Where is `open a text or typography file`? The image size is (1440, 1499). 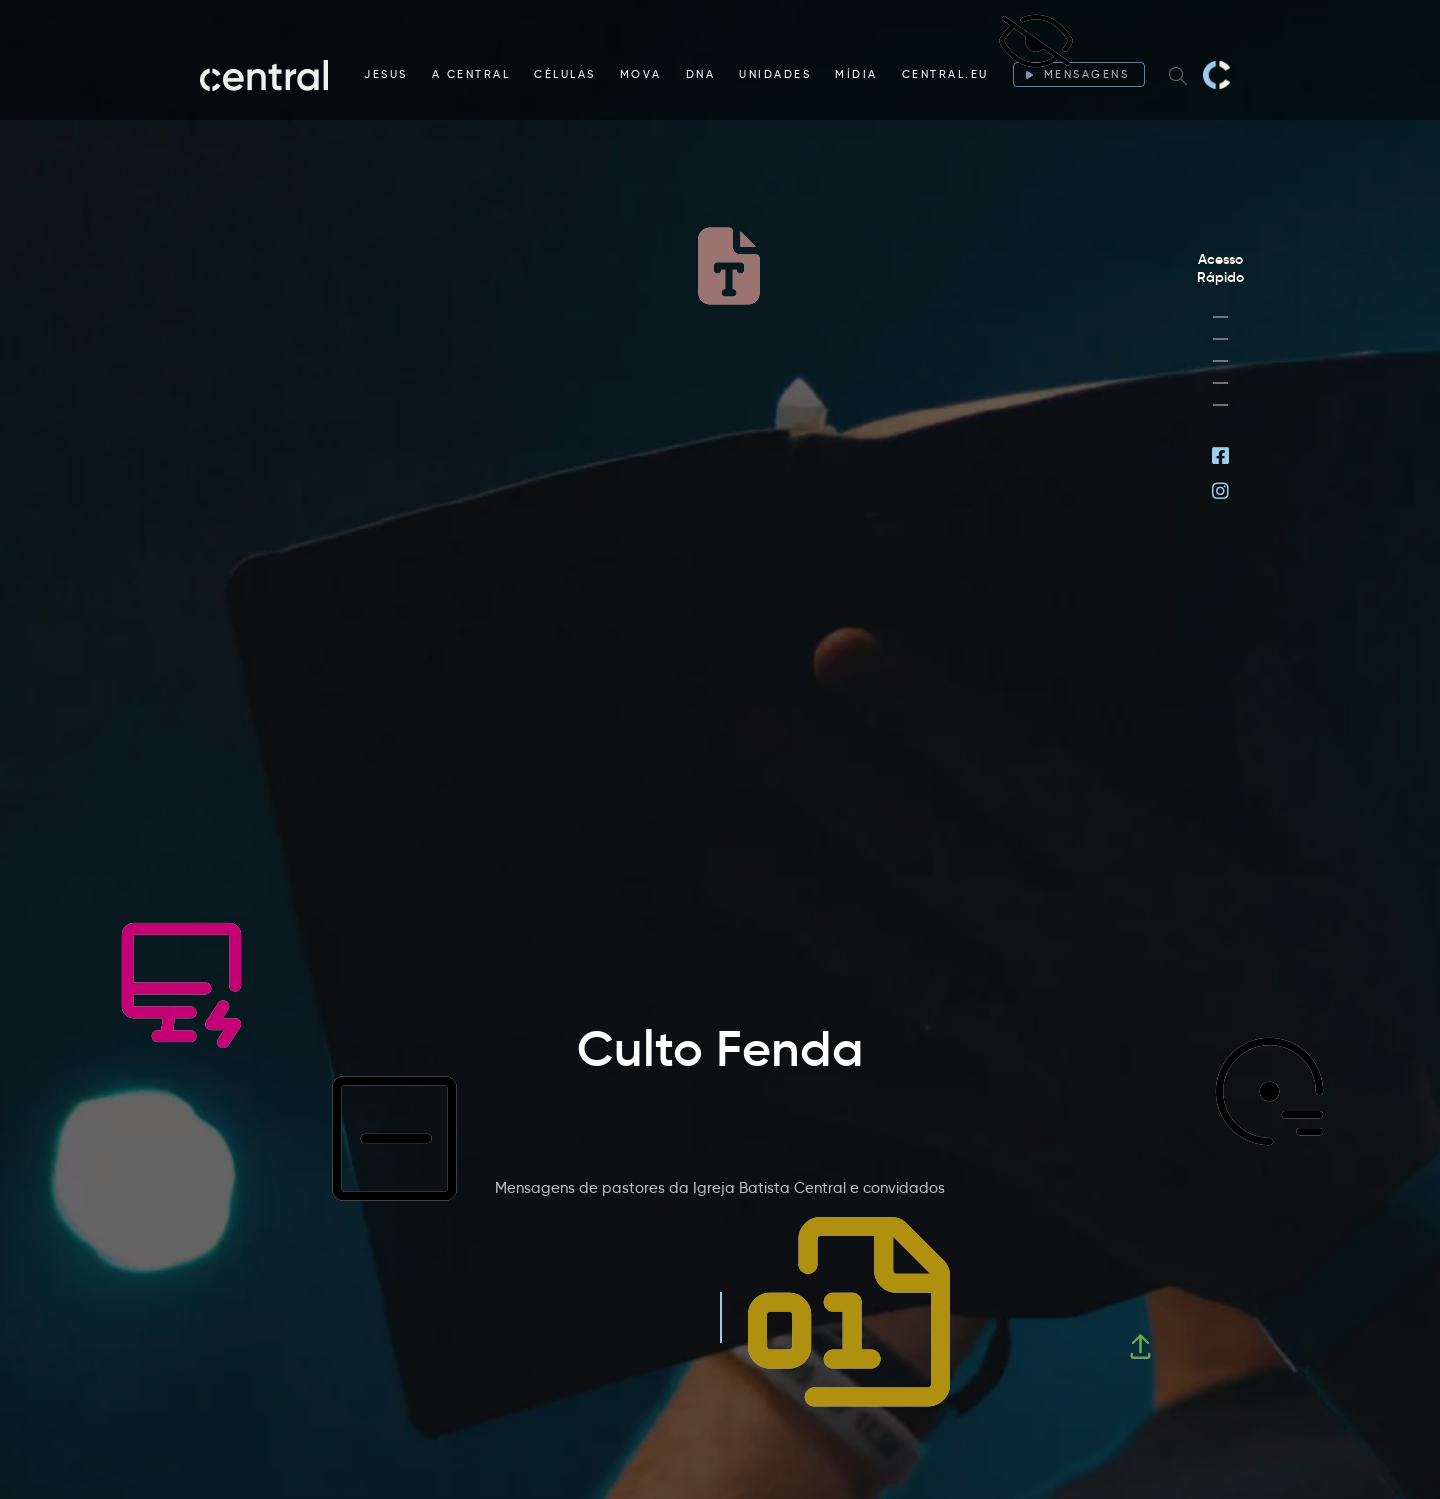 open a text or typography file is located at coordinates (729, 266).